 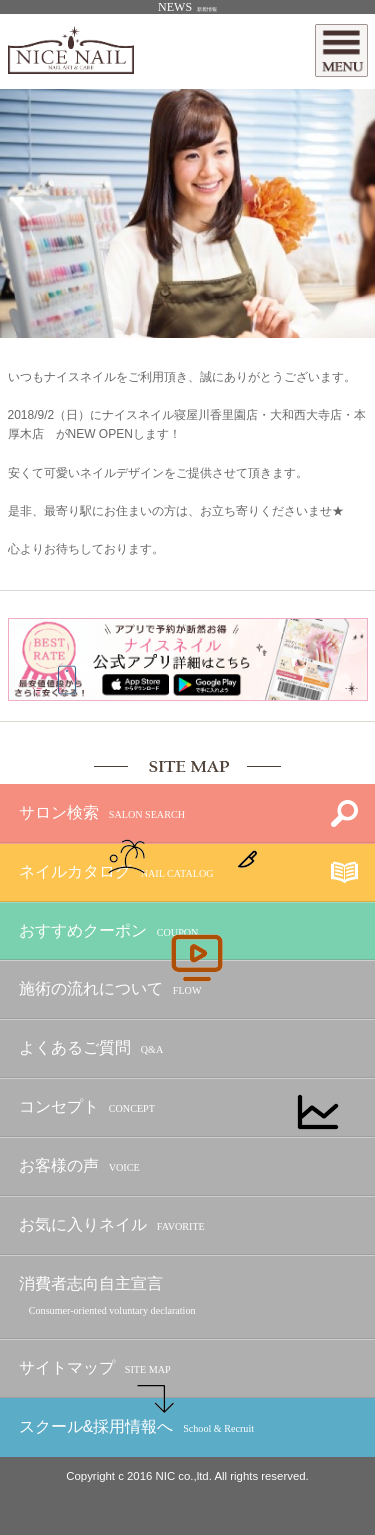 What do you see at coordinates (67, 680) in the screenshot?
I see `access device camera through mobile` at bounding box center [67, 680].